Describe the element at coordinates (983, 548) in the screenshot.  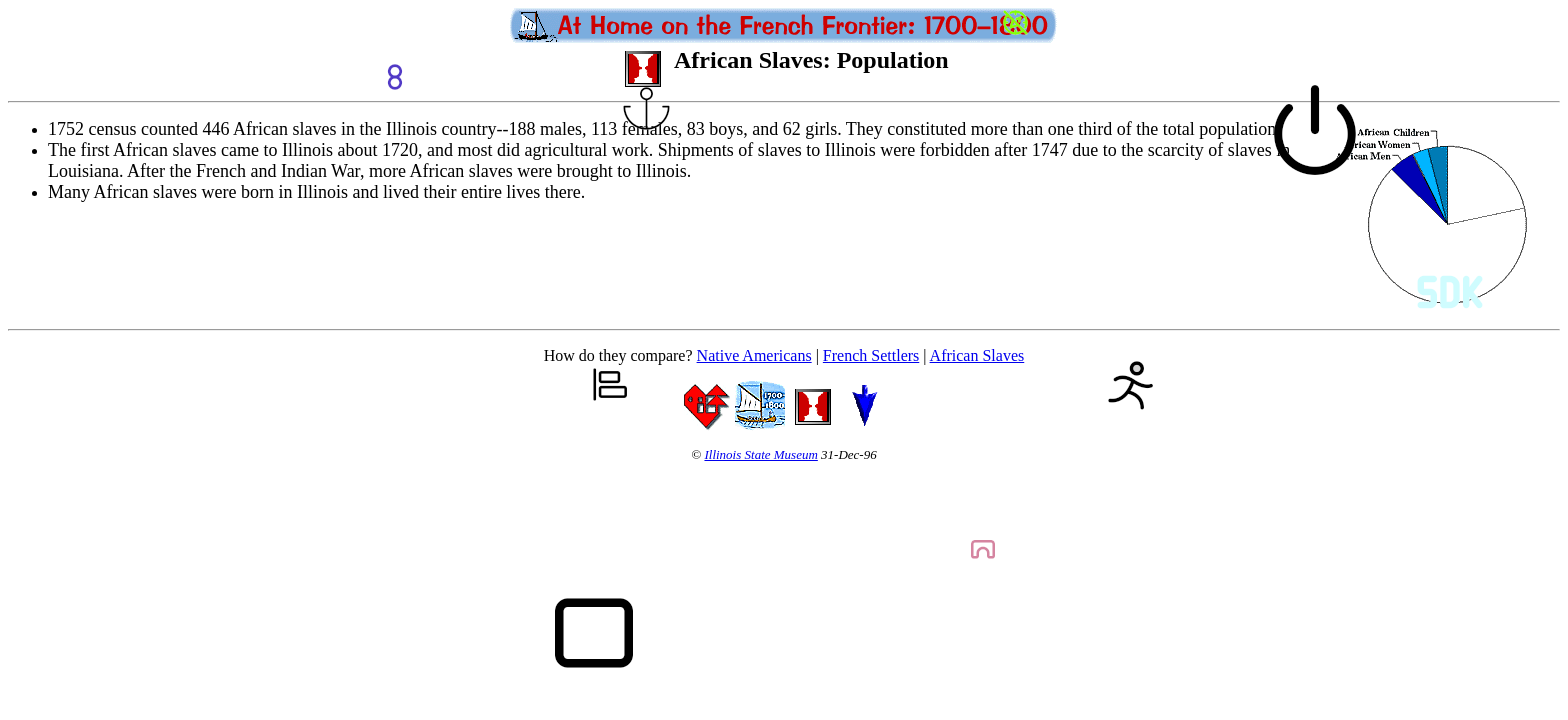
I see `view bridge or infrastructure information` at that location.